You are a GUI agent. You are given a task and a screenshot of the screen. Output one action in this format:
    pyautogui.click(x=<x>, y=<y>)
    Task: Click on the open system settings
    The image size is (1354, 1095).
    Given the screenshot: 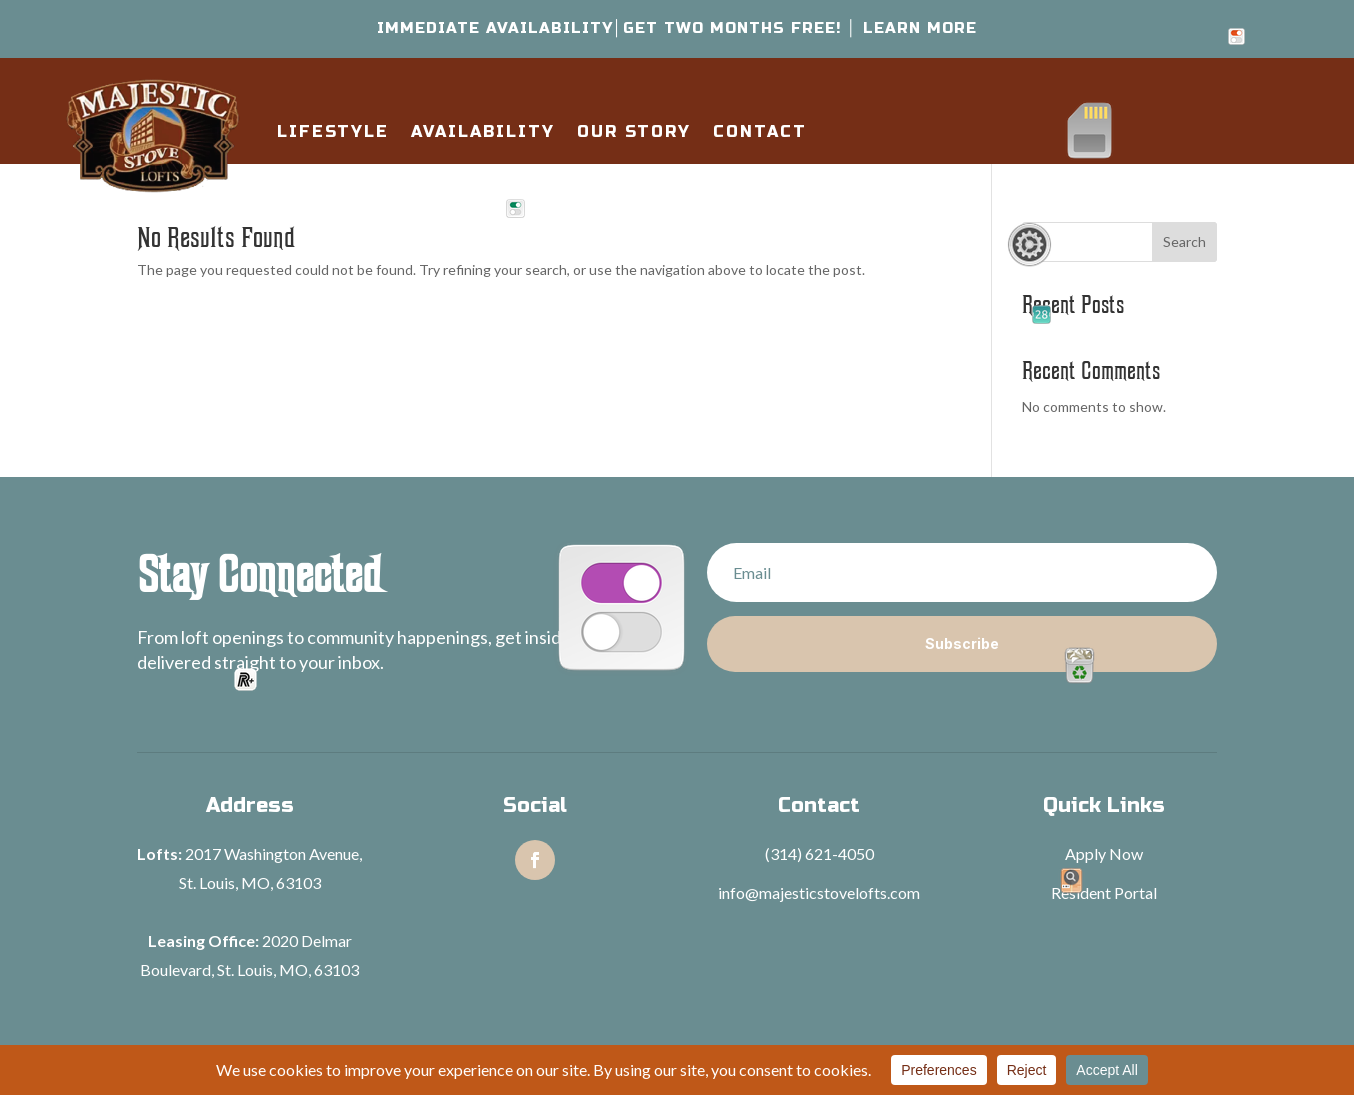 What is the action you would take?
    pyautogui.click(x=1029, y=244)
    